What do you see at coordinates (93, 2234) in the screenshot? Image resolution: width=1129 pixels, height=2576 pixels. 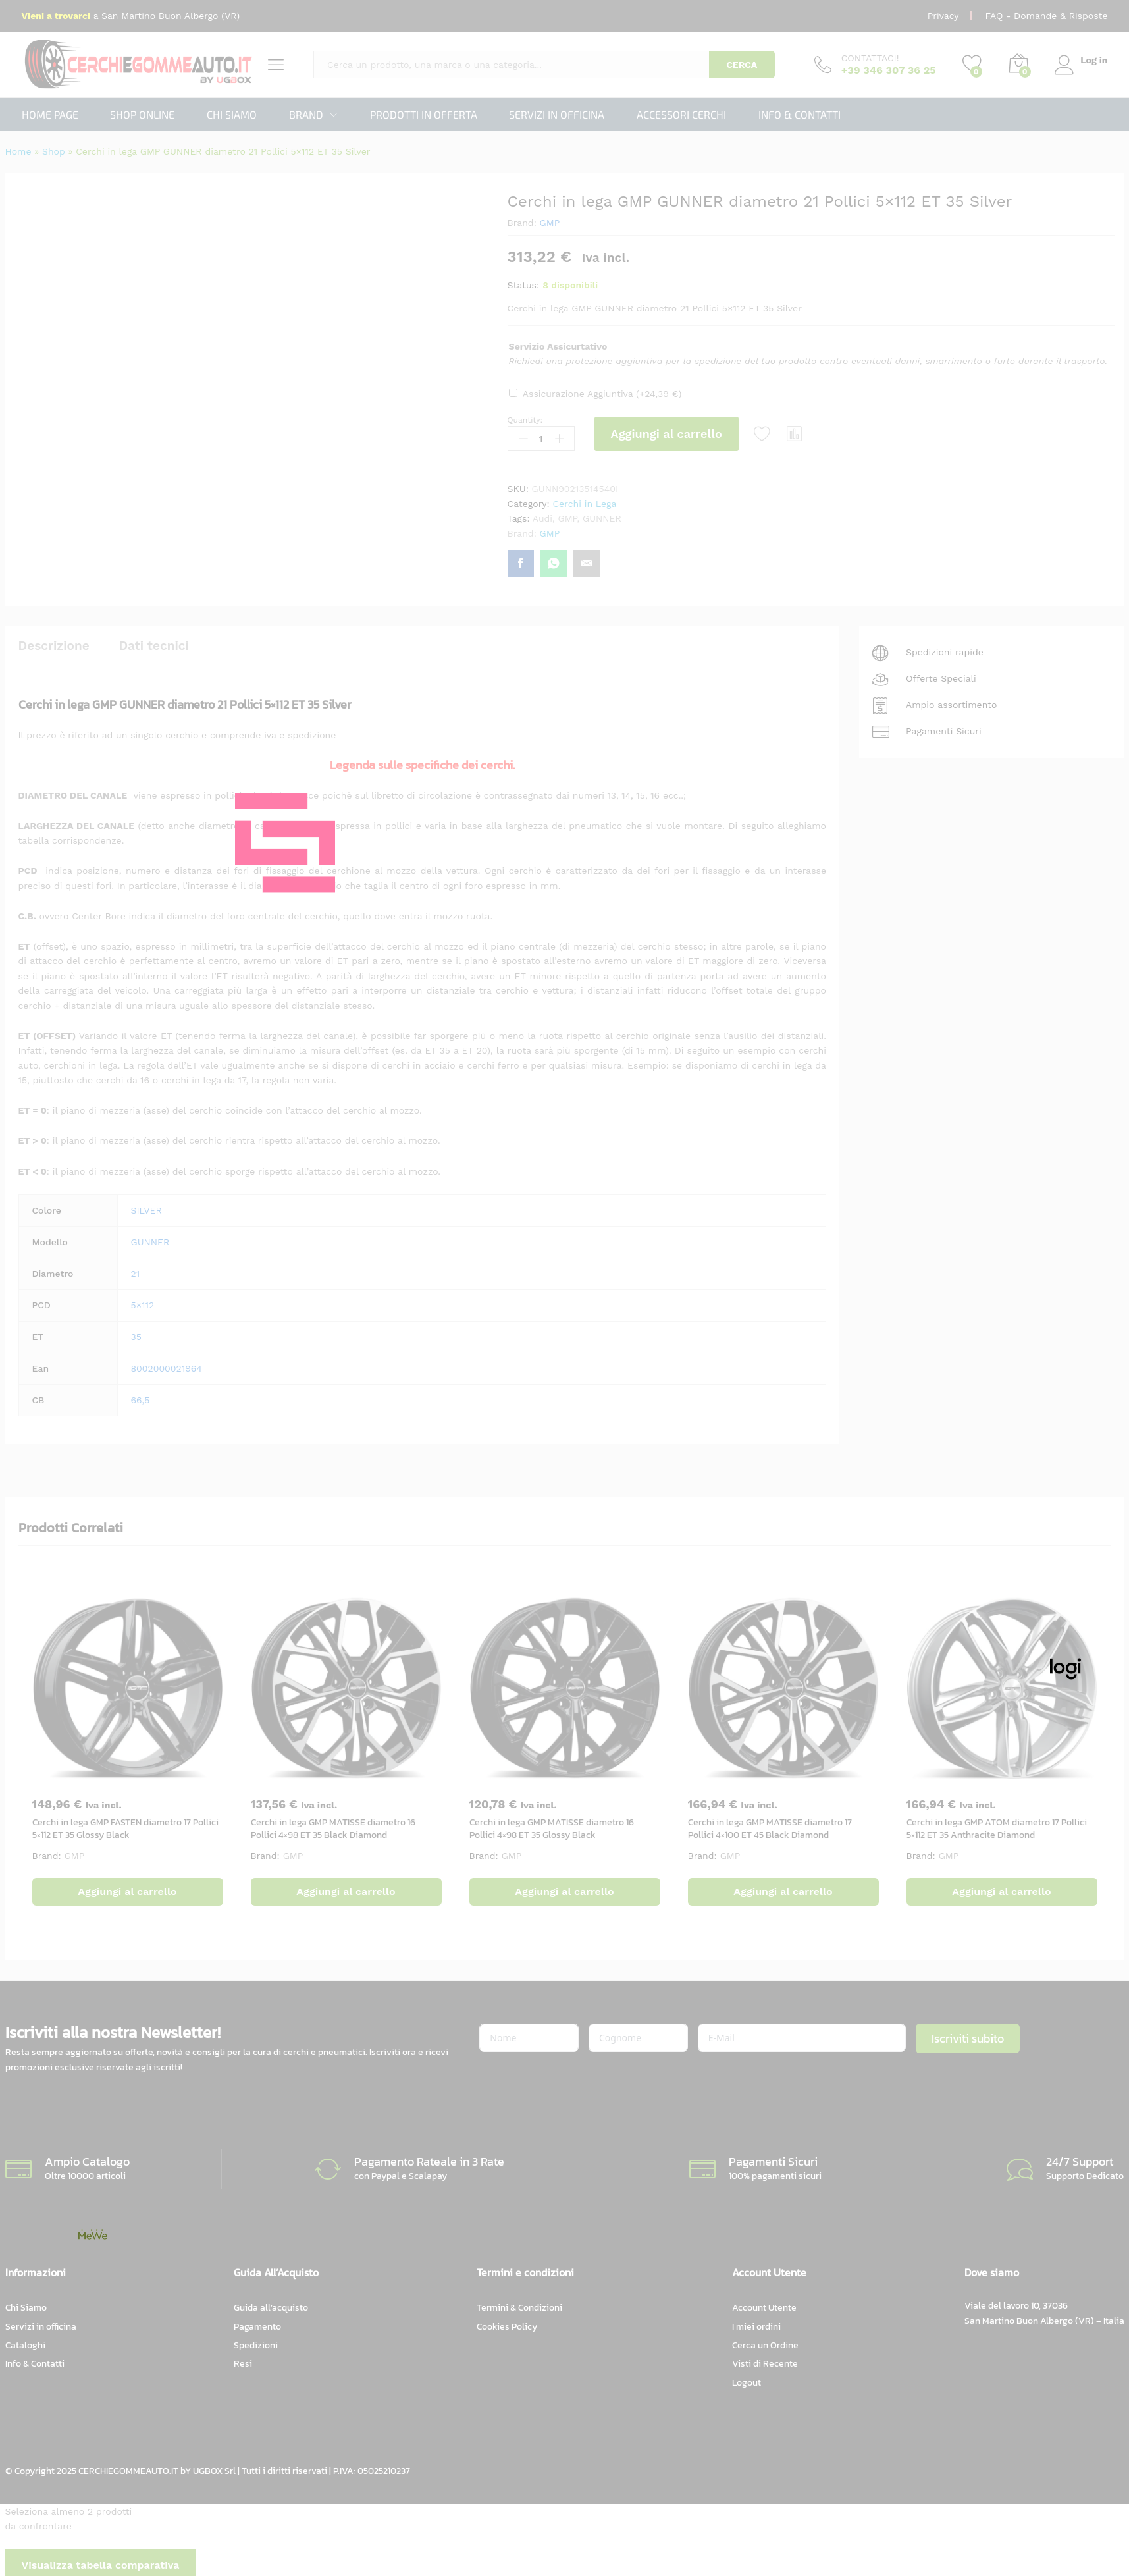 I see `open the MeWe social network app` at bounding box center [93, 2234].